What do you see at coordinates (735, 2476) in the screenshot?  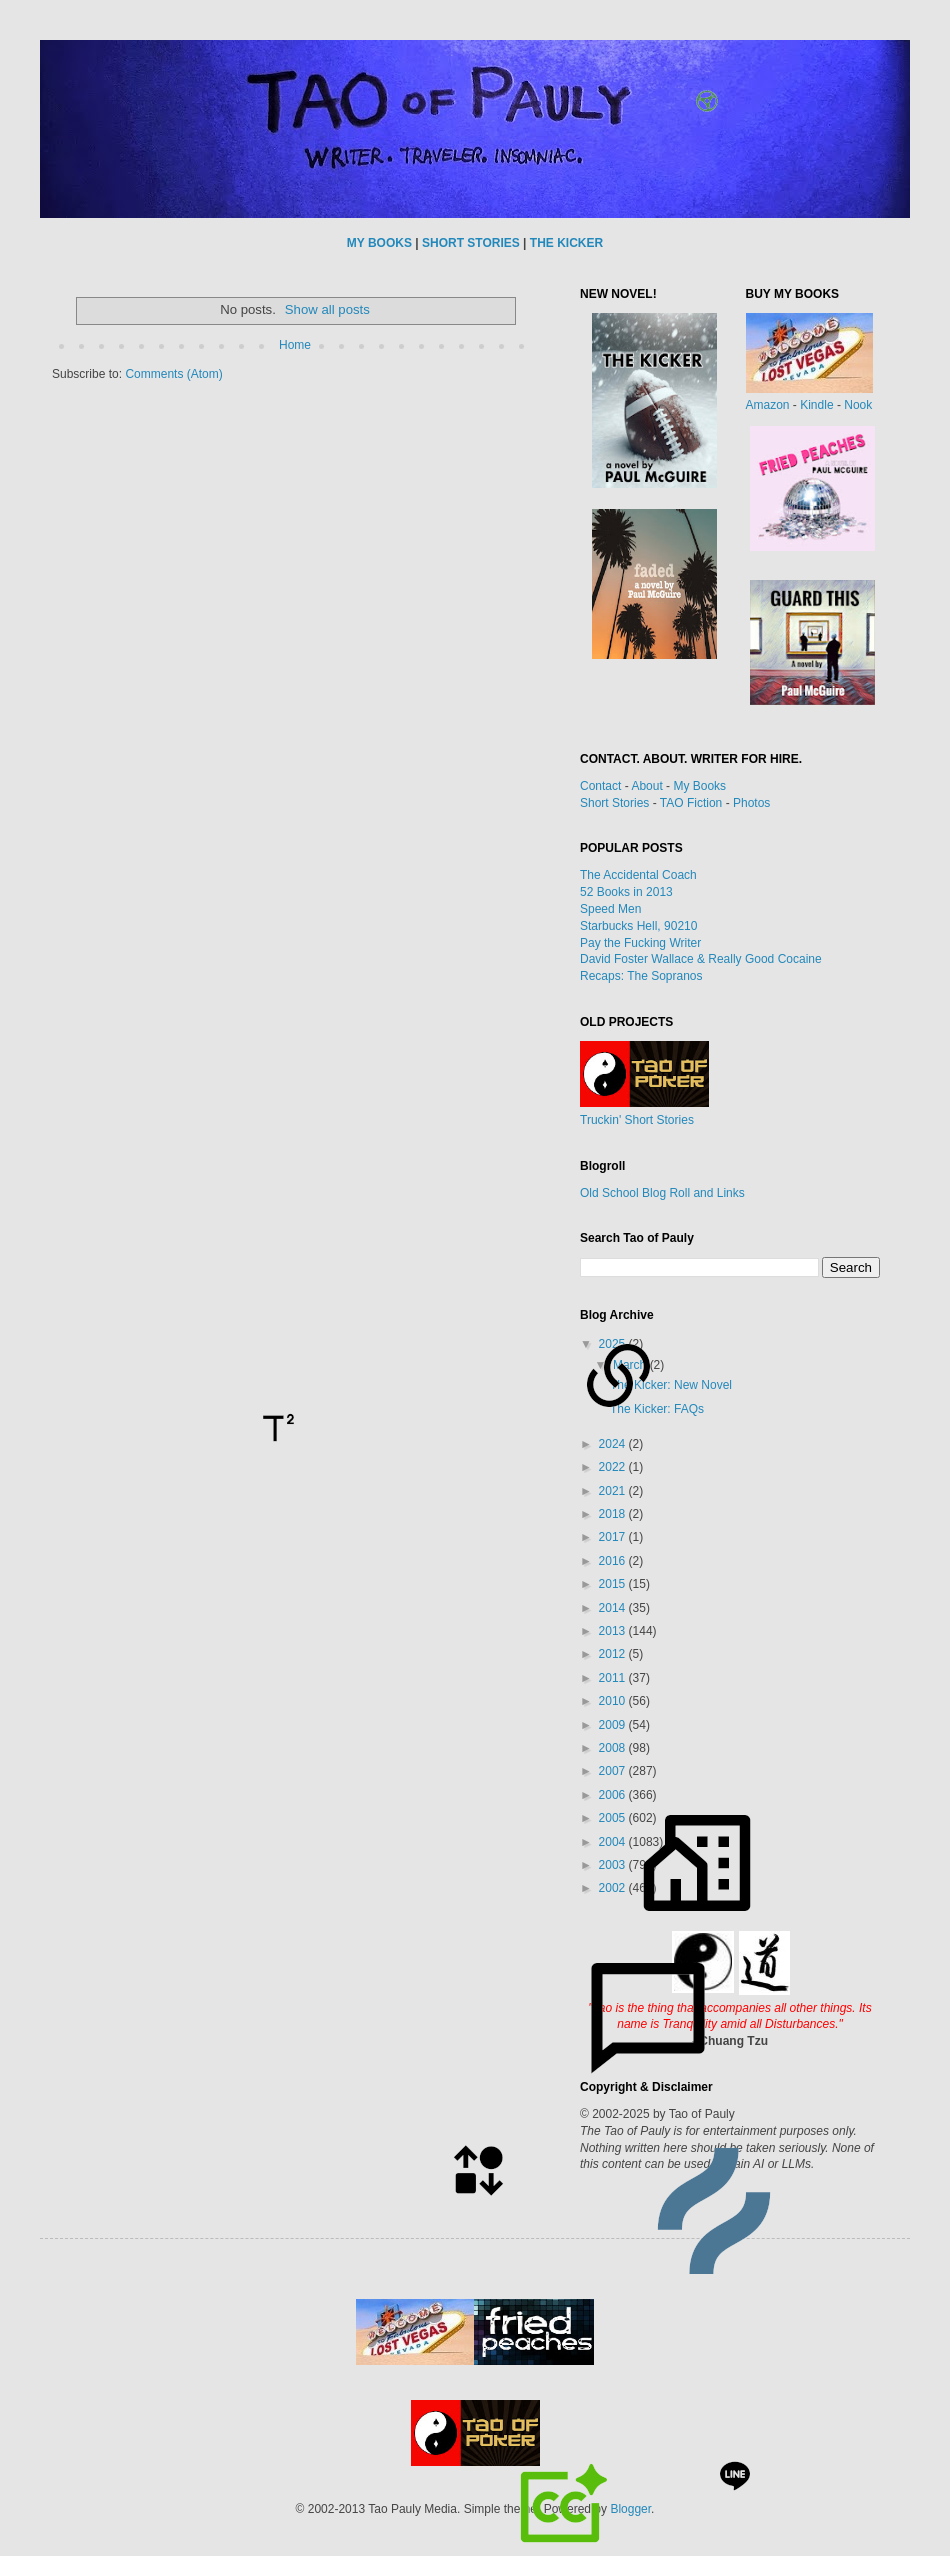 I see `open LINE messaging app` at bounding box center [735, 2476].